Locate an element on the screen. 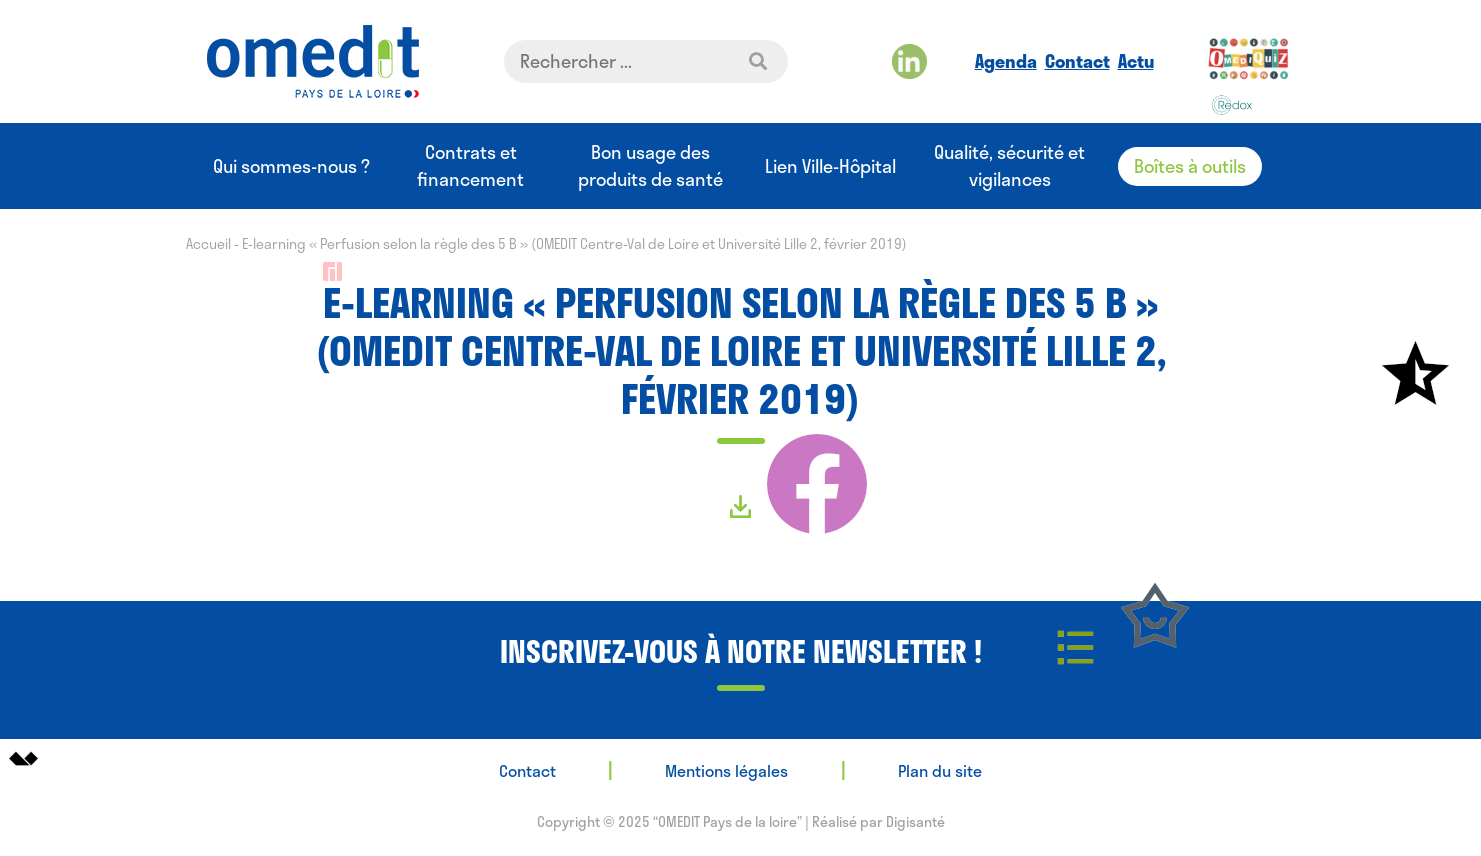 This screenshot has height=856, width=1481. Alpine.js framework logo is located at coordinates (23, 758).